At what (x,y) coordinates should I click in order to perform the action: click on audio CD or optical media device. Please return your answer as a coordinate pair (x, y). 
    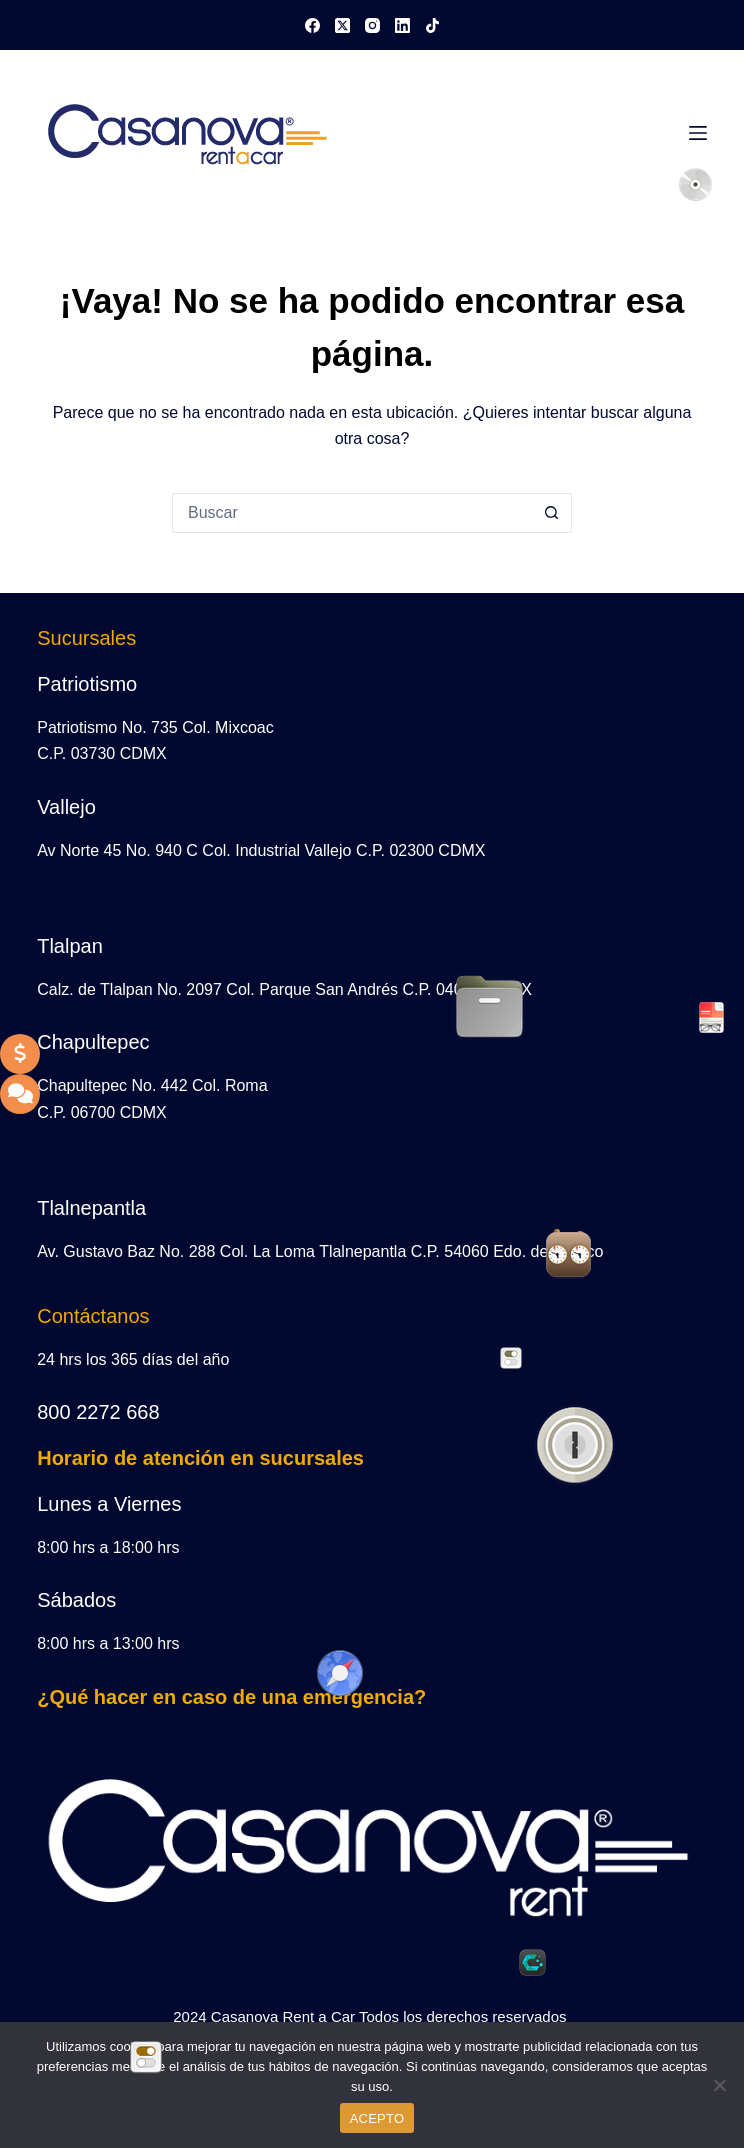
    Looking at the image, I should click on (695, 184).